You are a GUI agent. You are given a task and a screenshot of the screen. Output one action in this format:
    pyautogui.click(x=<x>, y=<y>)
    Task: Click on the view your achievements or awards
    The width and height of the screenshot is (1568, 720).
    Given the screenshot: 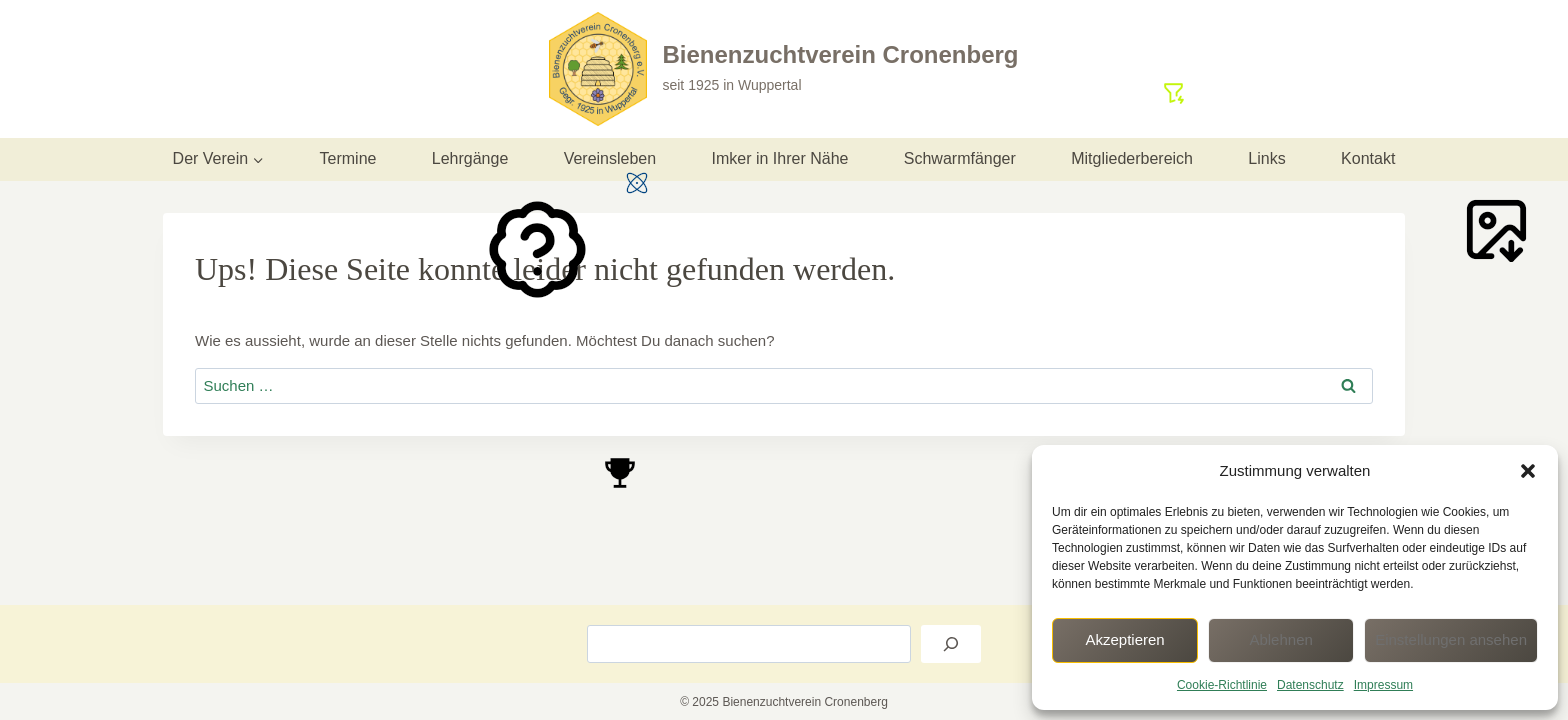 What is the action you would take?
    pyautogui.click(x=620, y=473)
    